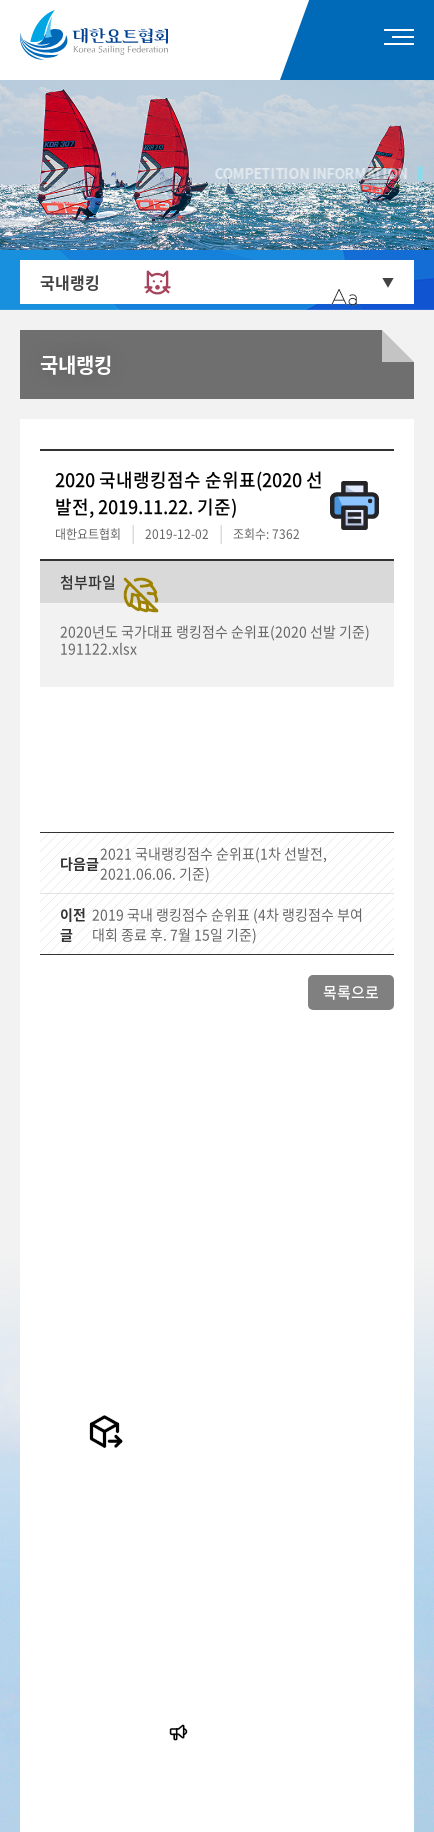 This screenshot has width=434, height=1832. Describe the element at coordinates (178, 1732) in the screenshot. I see `make an announcement or broadcast` at that location.